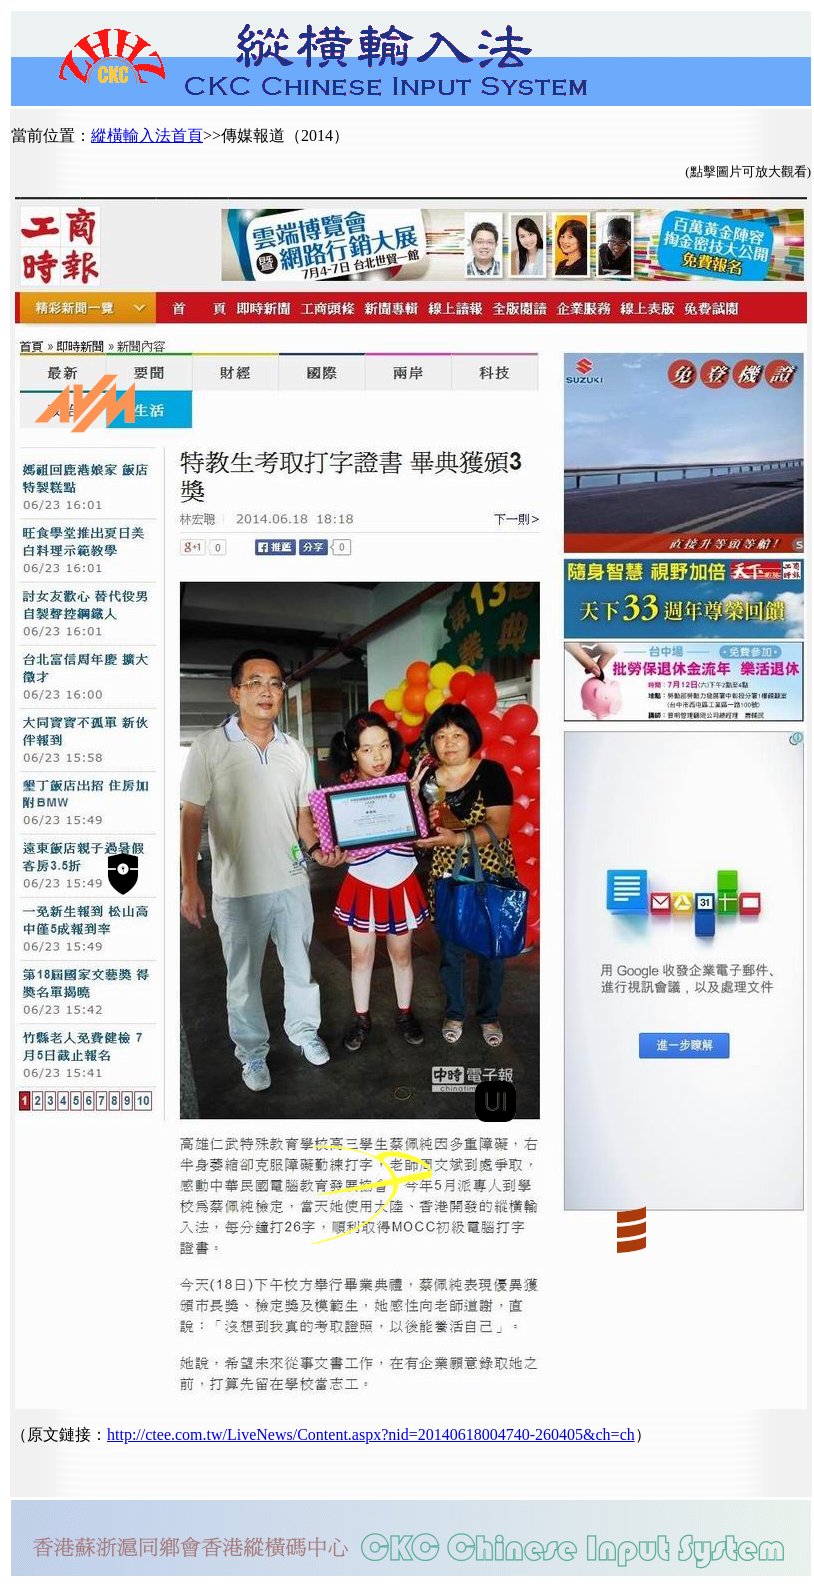 Image resolution: width=814 pixels, height=1587 pixels. What do you see at coordinates (84, 403) in the screenshot?
I see `AVM company logo` at bounding box center [84, 403].